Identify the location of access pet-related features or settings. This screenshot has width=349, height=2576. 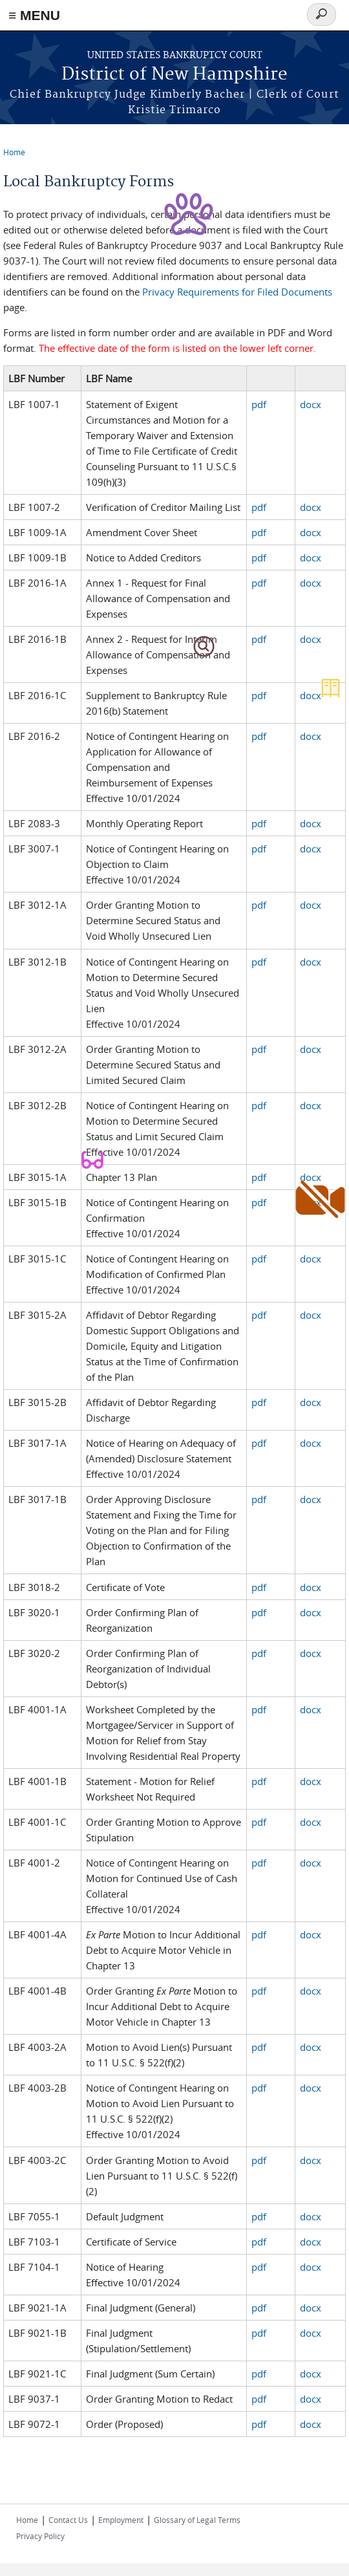
(189, 214).